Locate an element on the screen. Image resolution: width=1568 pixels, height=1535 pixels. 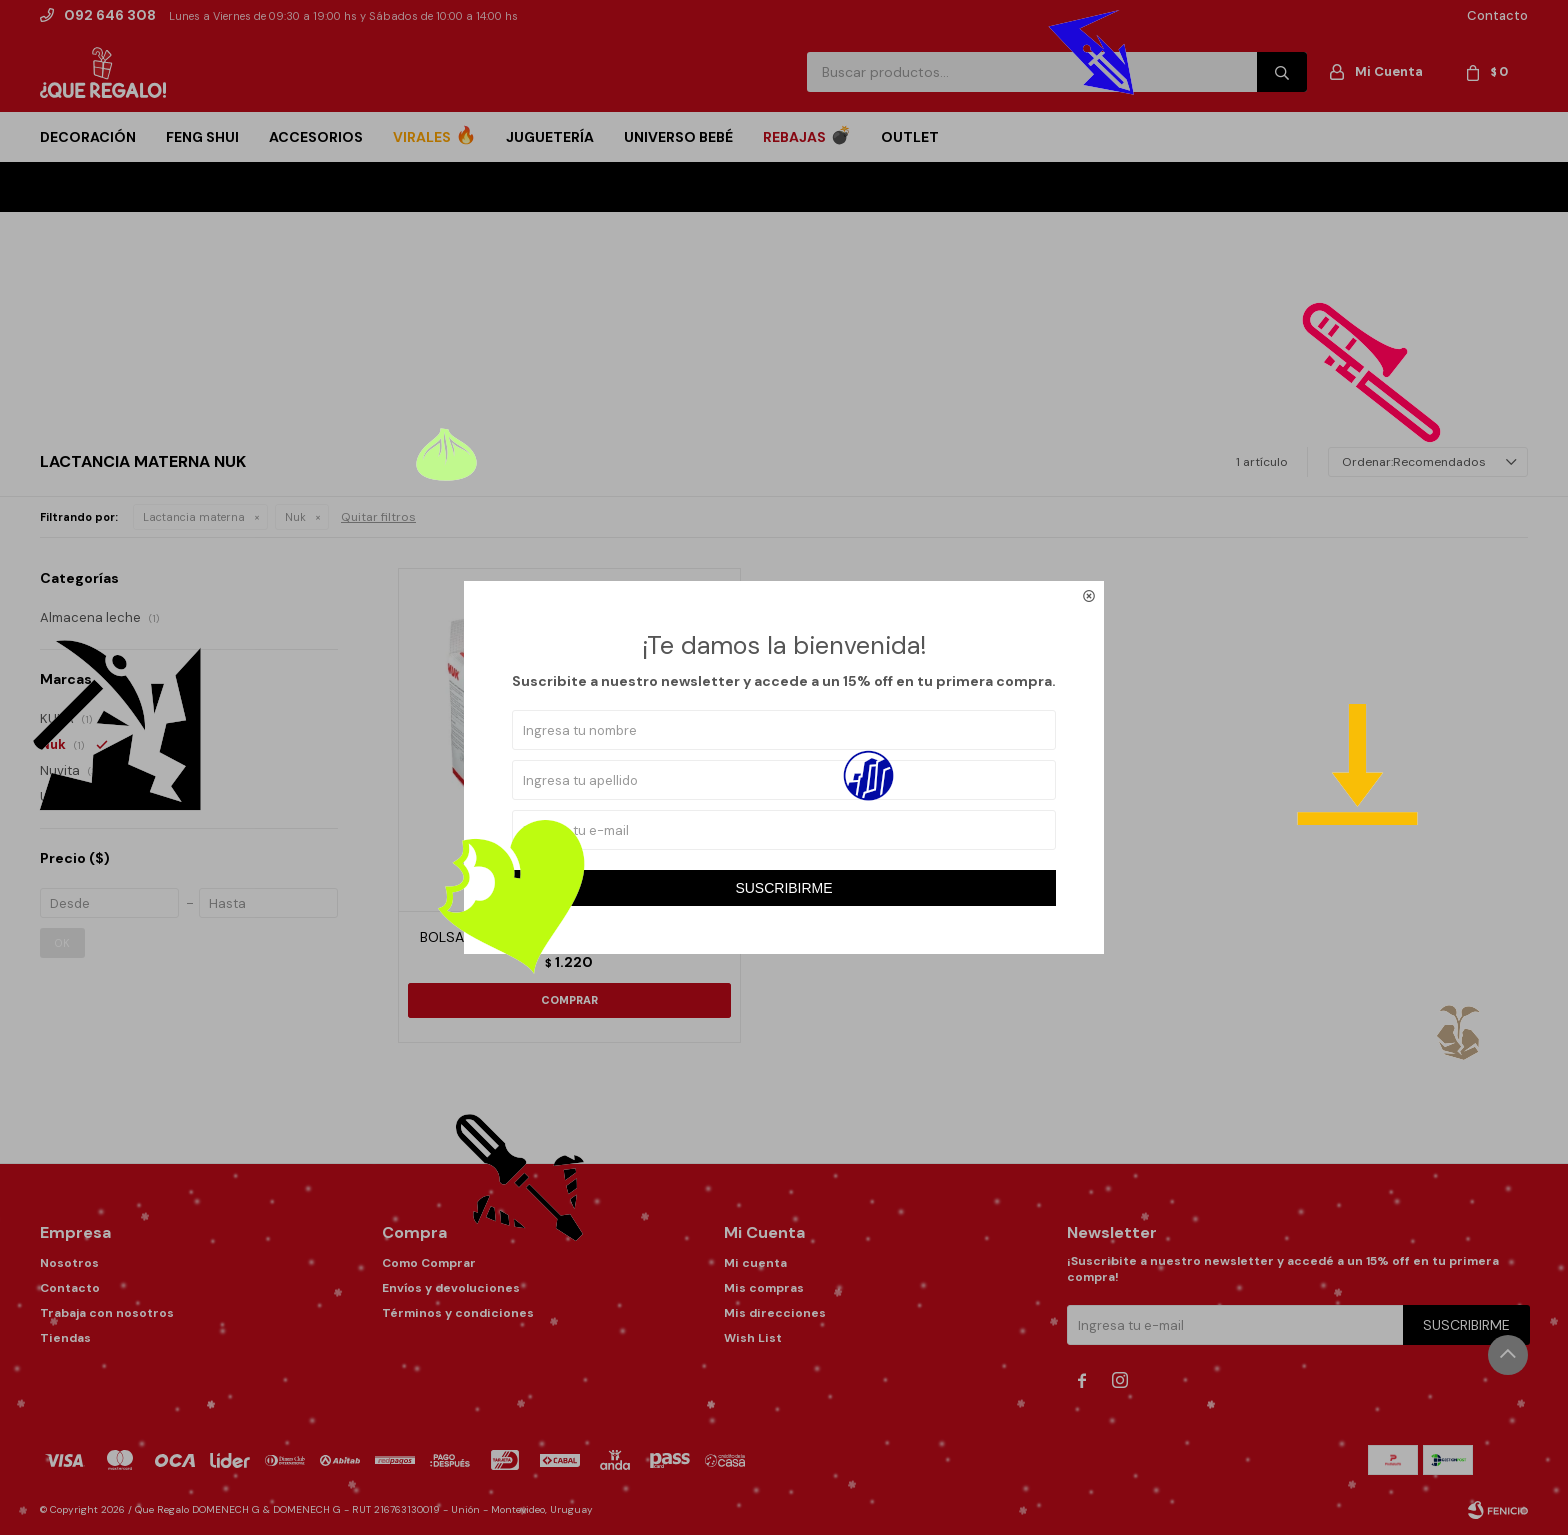
access tools or settings is located at coordinates (520, 1178).